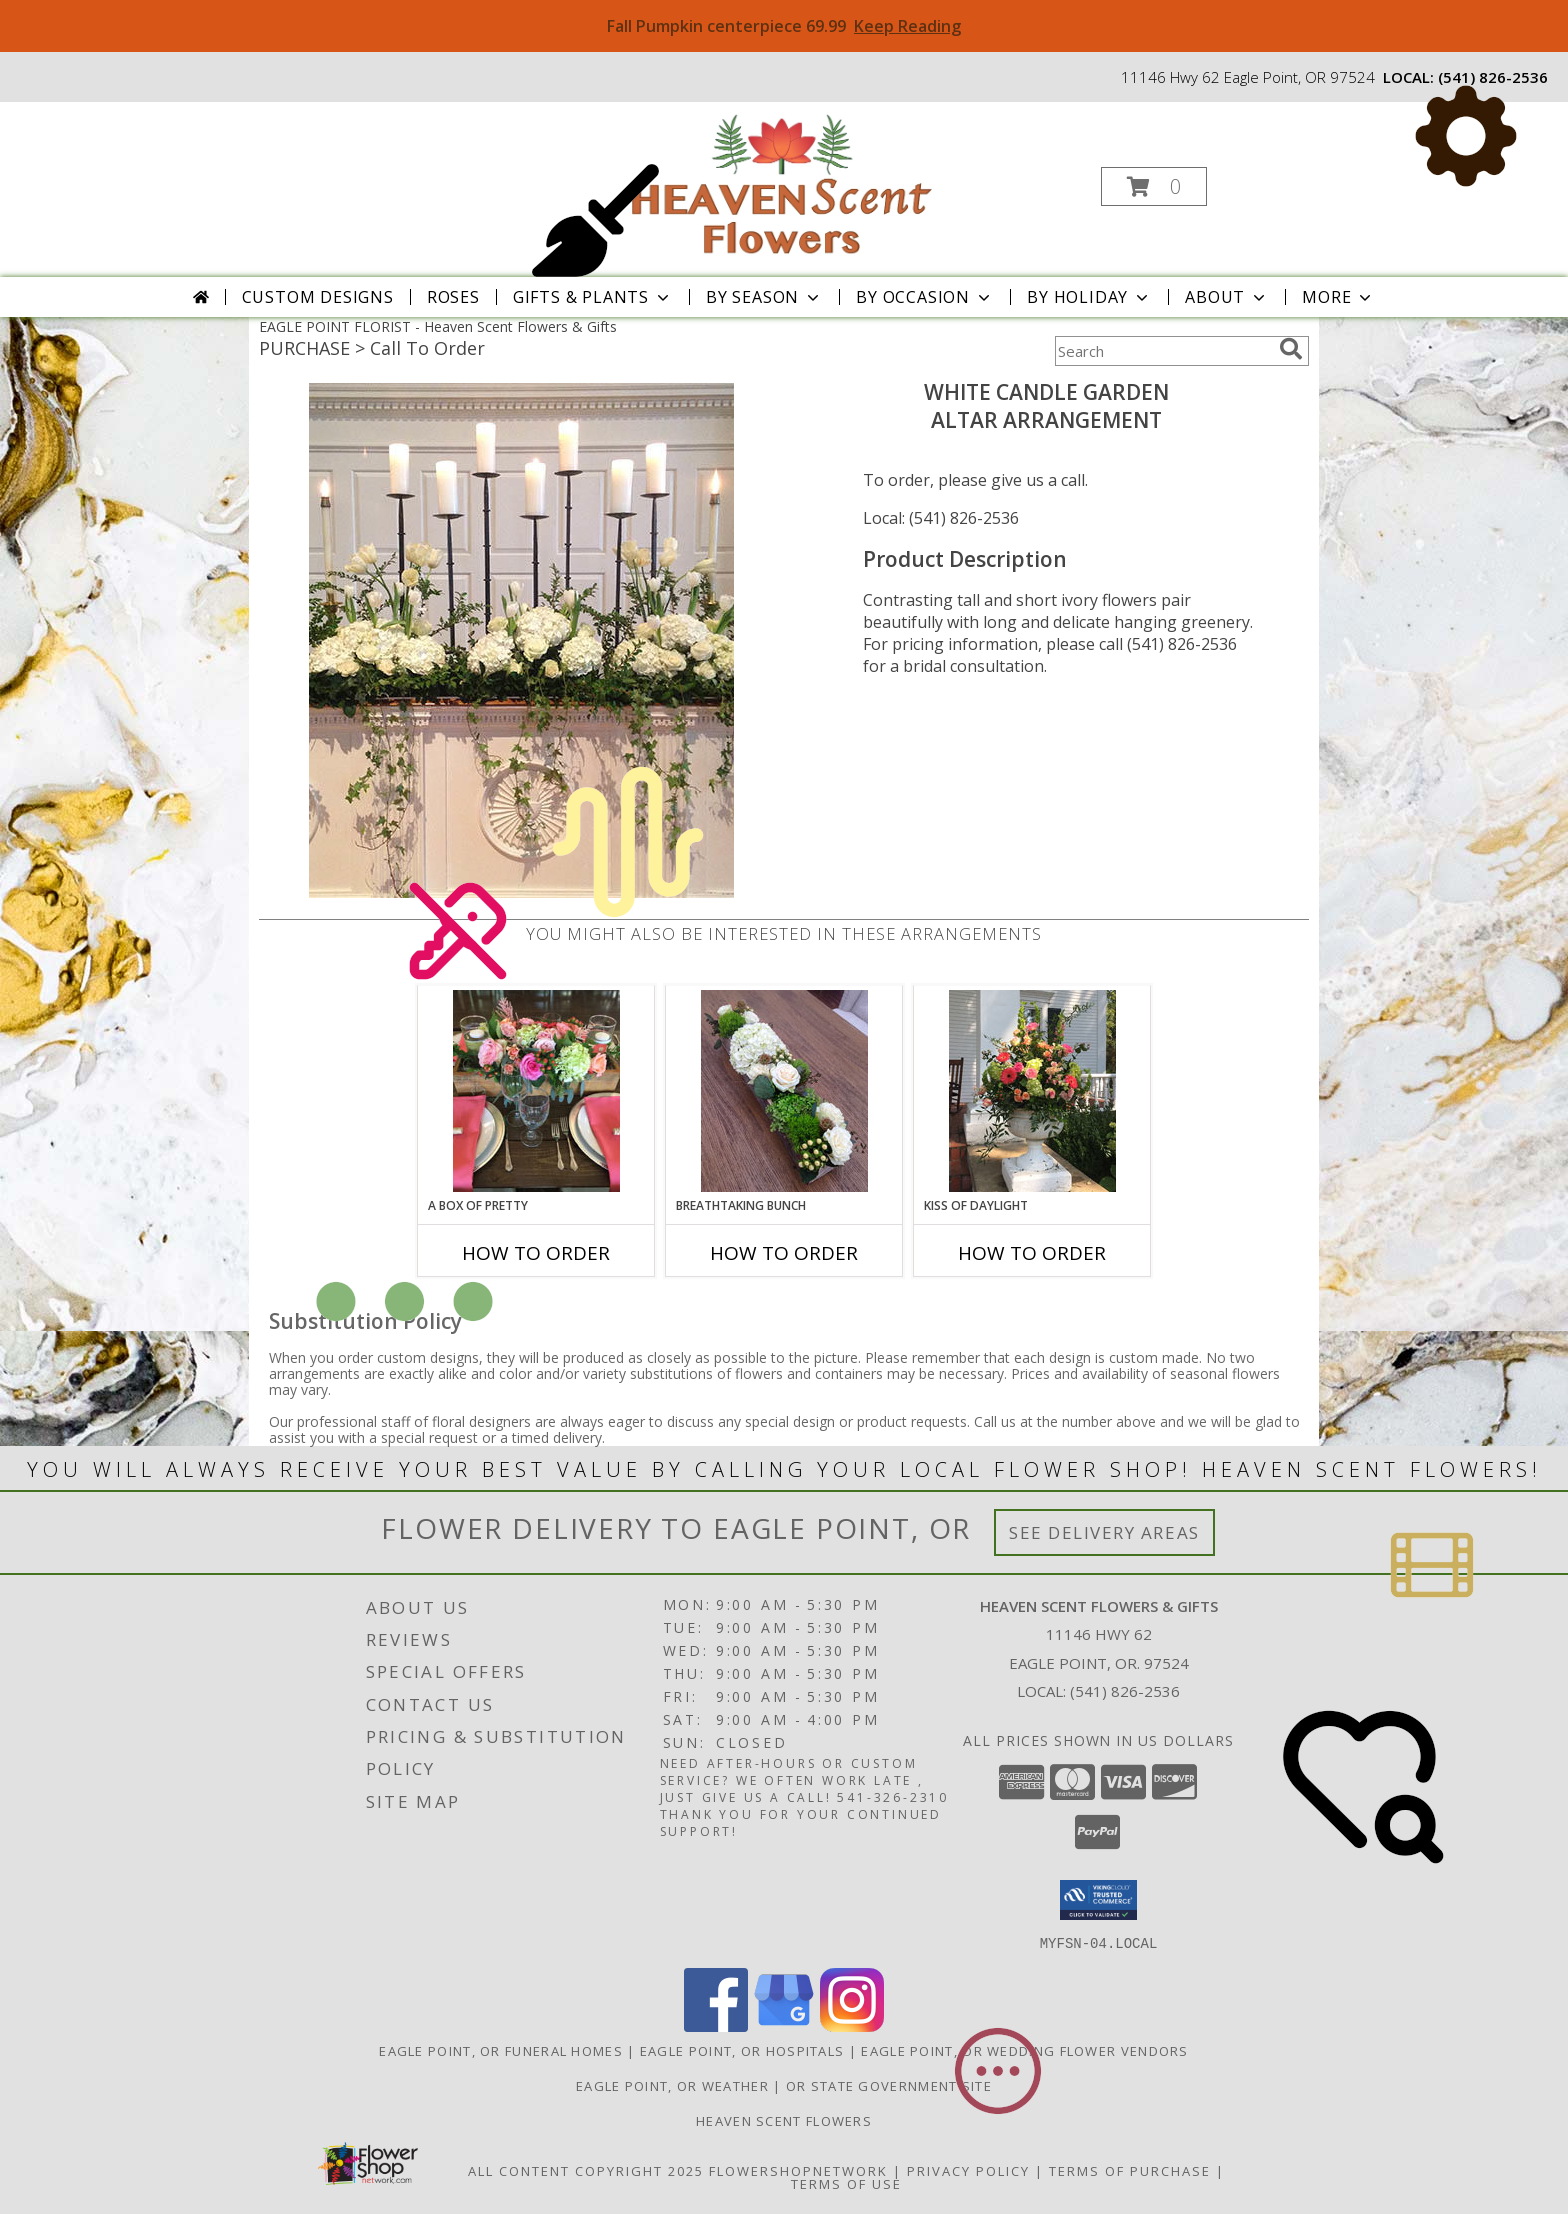  Describe the element at coordinates (404, 1301) in the screenshot. I see `open more options menu` at that location.